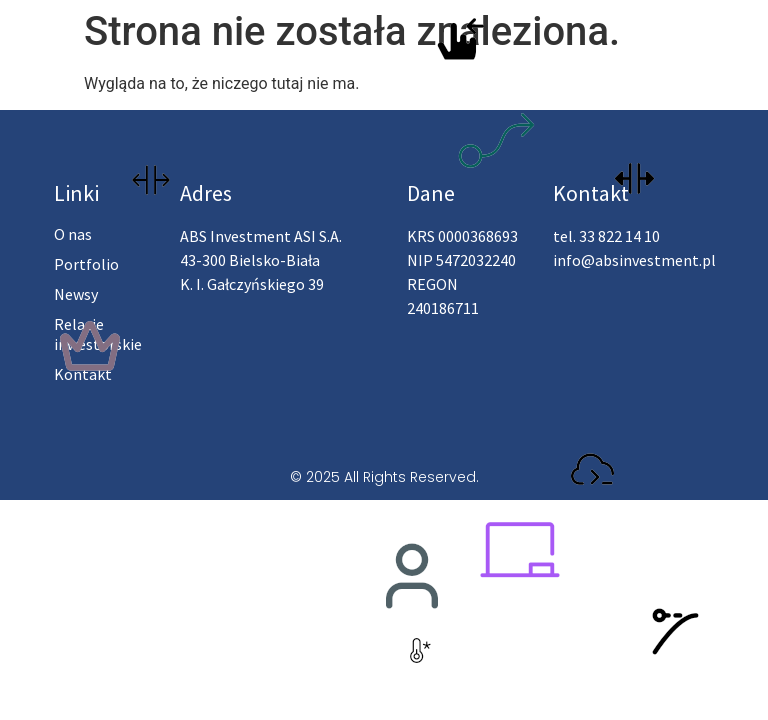 The width and height of the screenshot is (768, 720). Describe the element at coordinates (417, 650) in the screenshot. I see `indicates low temperature or cold conditions` at that location.